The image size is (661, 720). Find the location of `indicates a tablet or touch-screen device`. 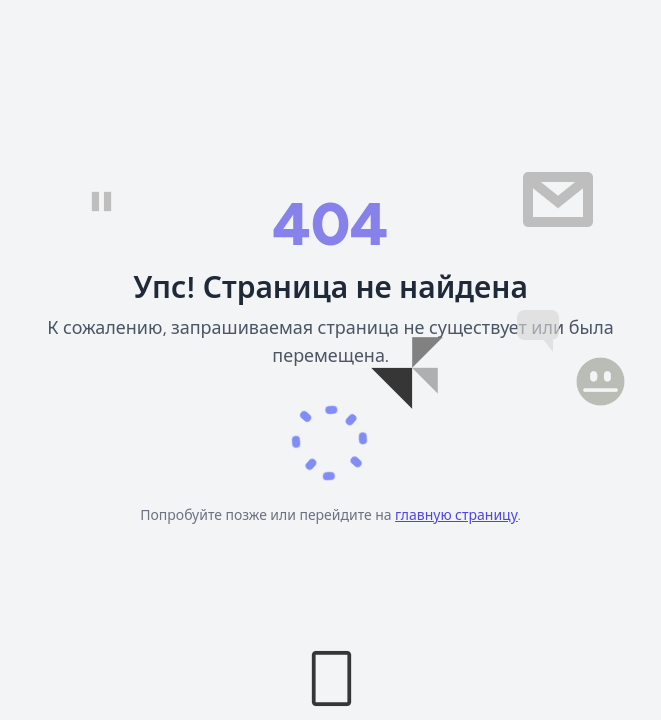

indicates a tablet or touch-screen device is located at coordinates (331, 678).